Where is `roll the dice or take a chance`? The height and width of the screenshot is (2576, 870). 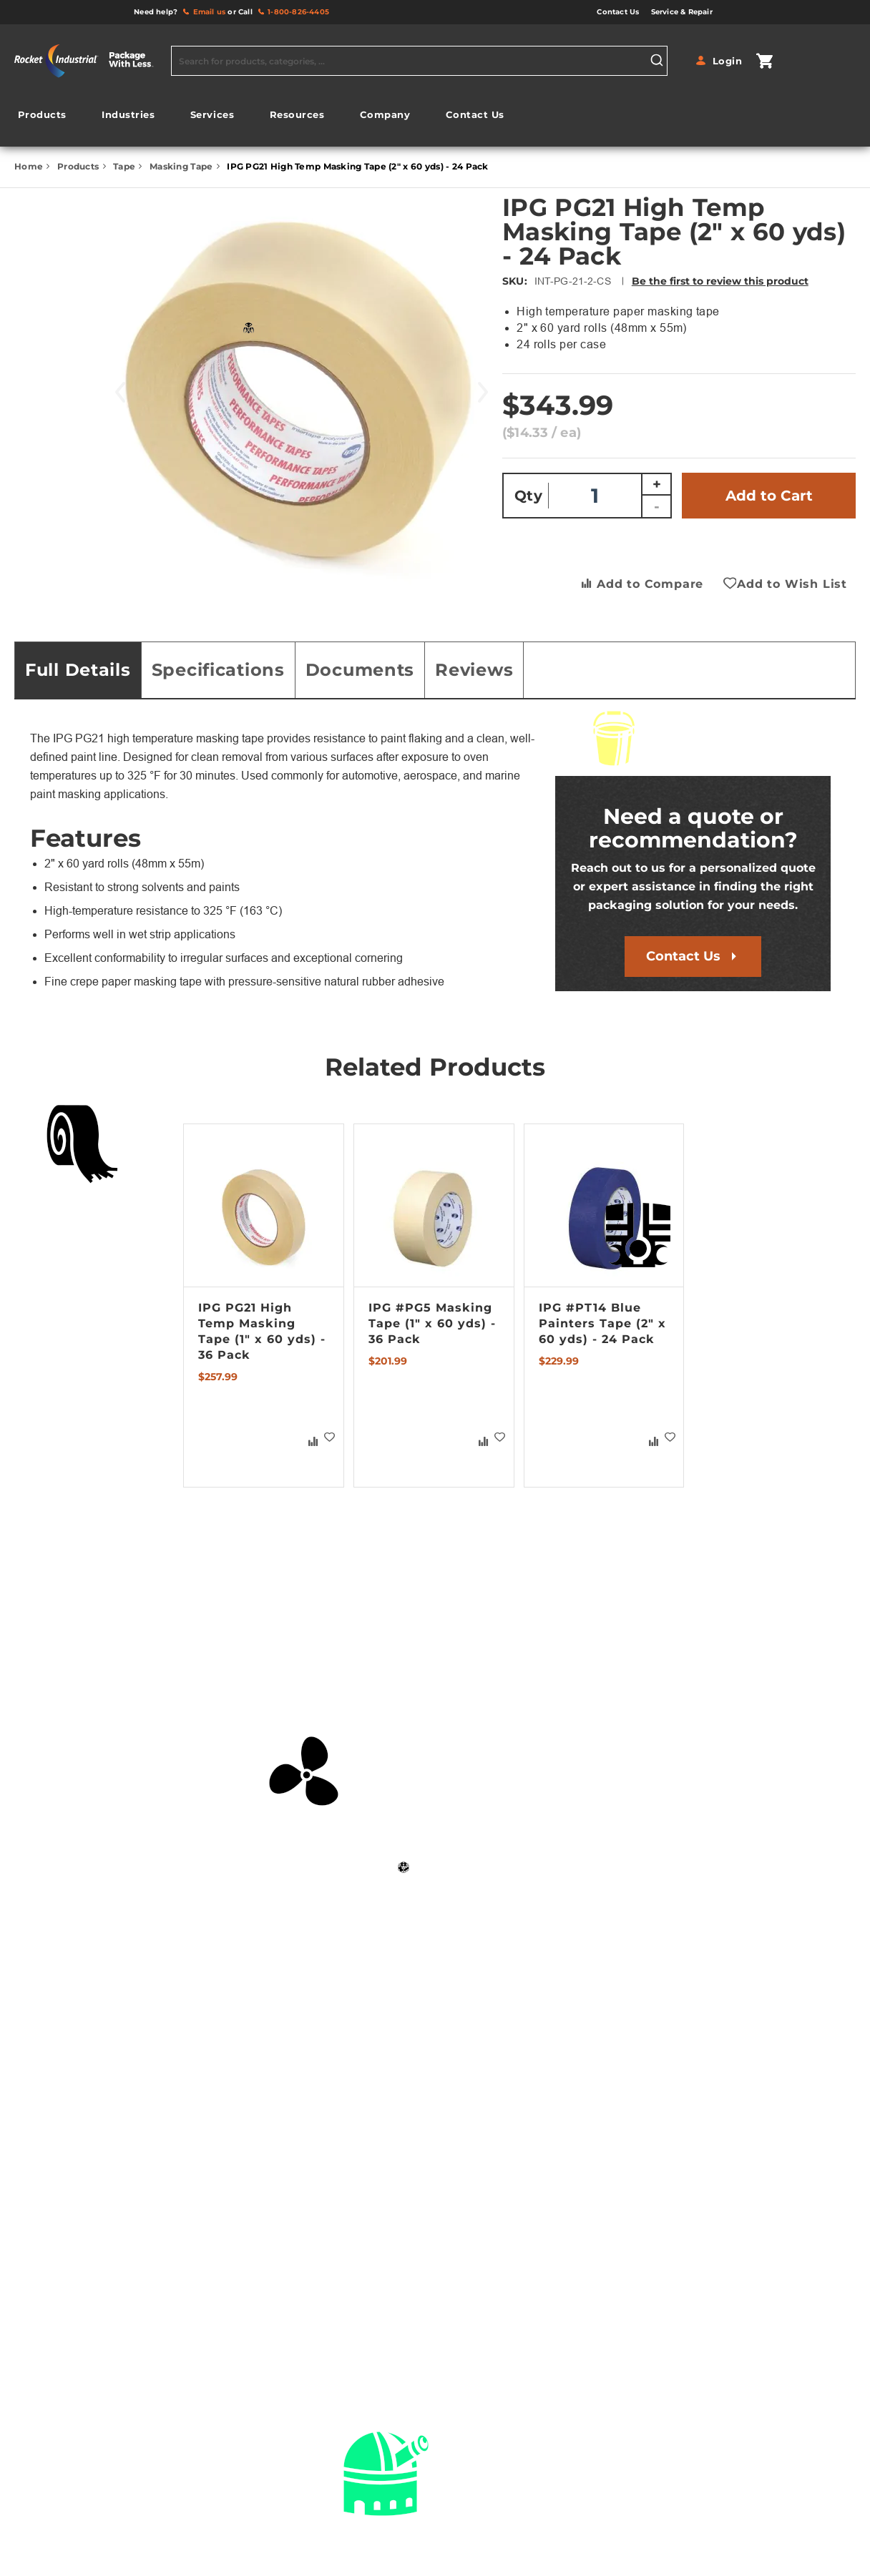 roll the dice or take a chance is located at coordinates (404, 1867).